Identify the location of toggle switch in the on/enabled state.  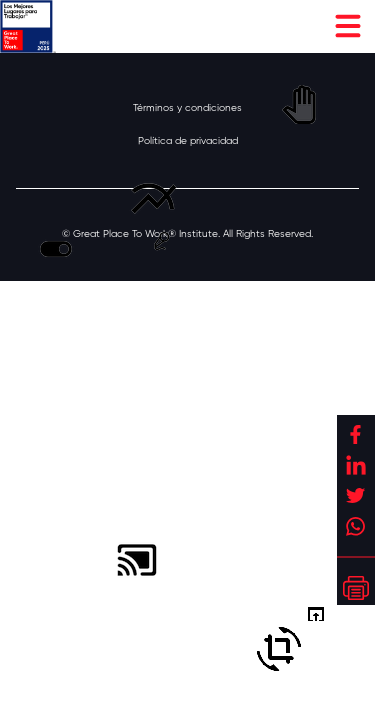
(56, 249).